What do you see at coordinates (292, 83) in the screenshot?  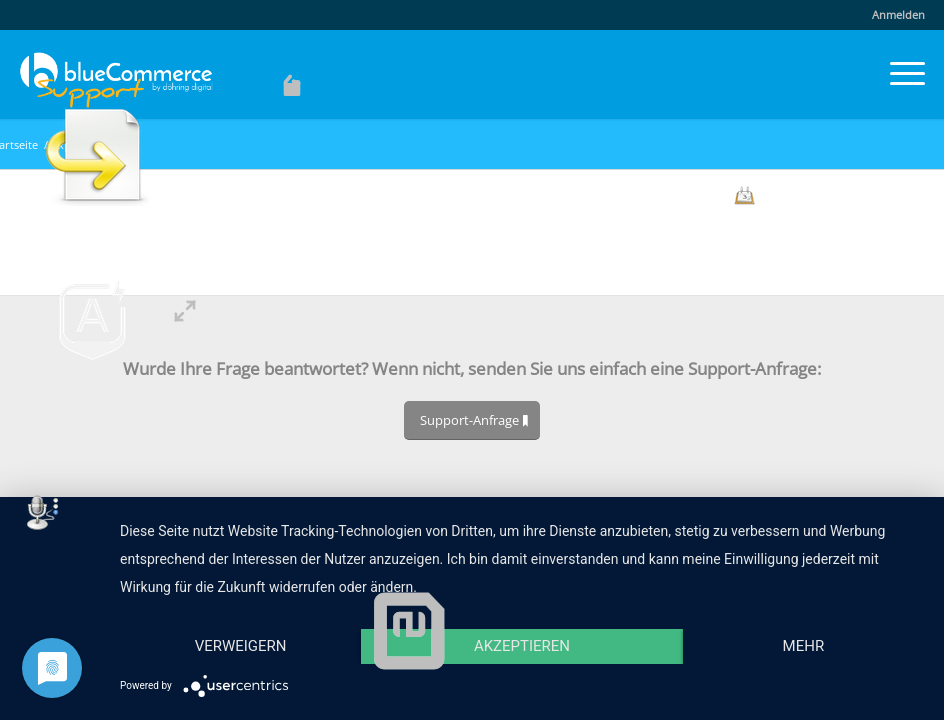 I see `install new software or application` at bounding box center [292, 83].